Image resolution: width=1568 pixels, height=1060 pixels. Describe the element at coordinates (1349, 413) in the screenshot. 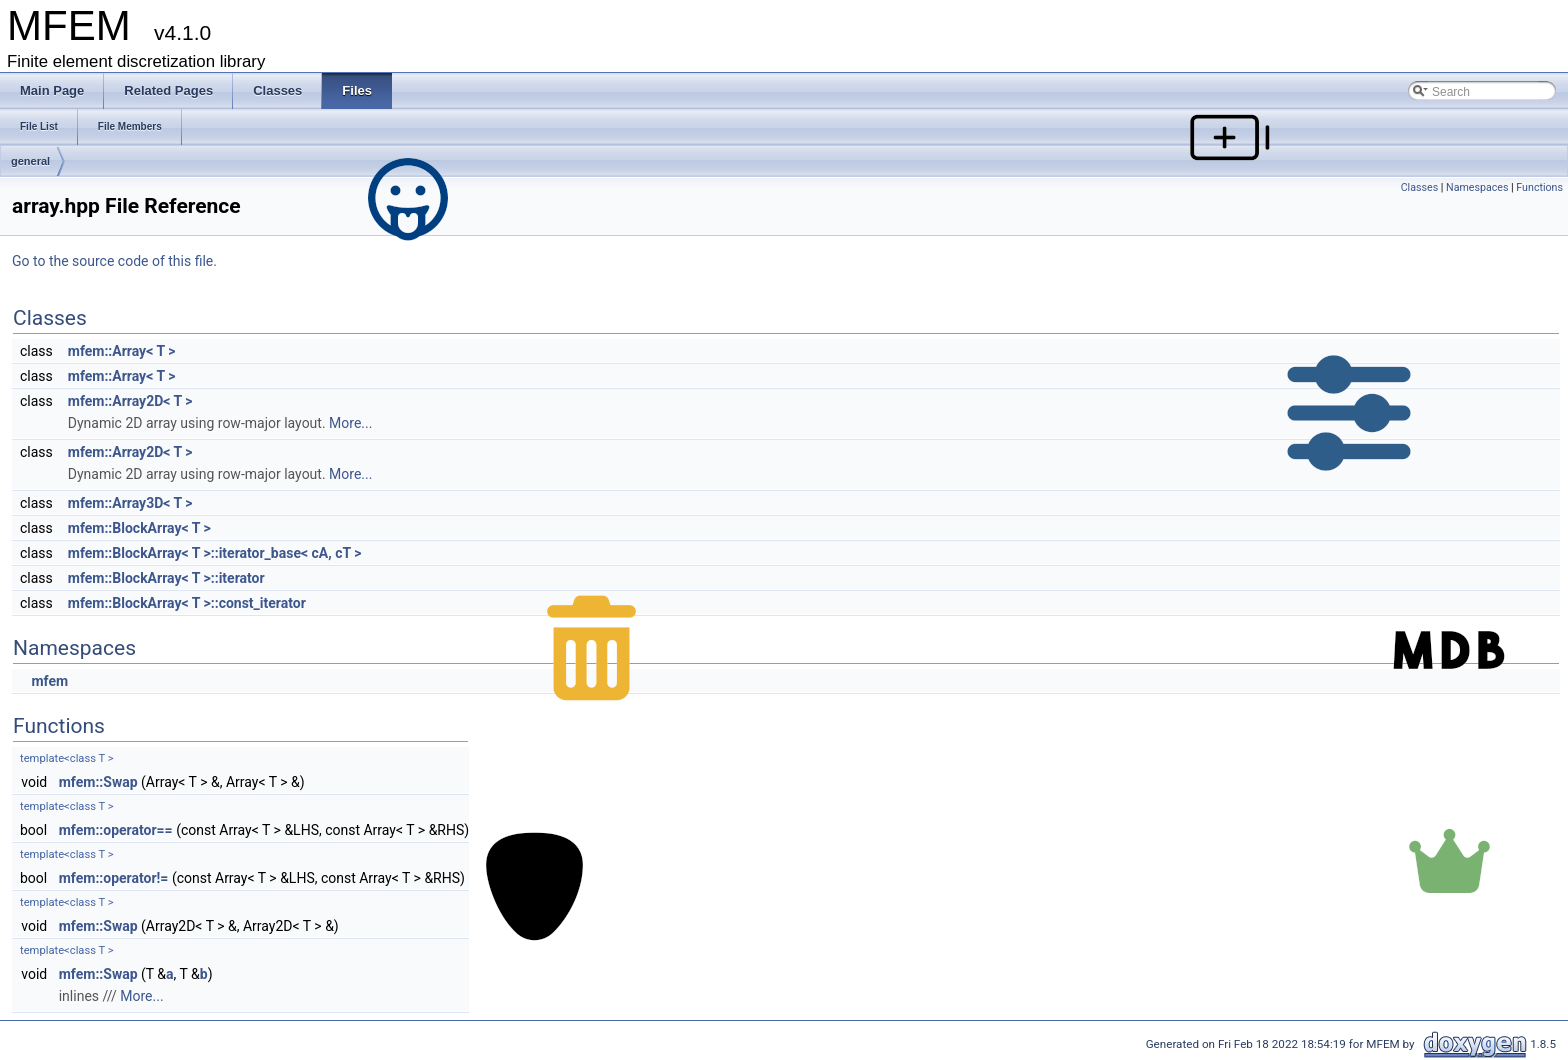

I see `adjust settings or preferences` at that location.